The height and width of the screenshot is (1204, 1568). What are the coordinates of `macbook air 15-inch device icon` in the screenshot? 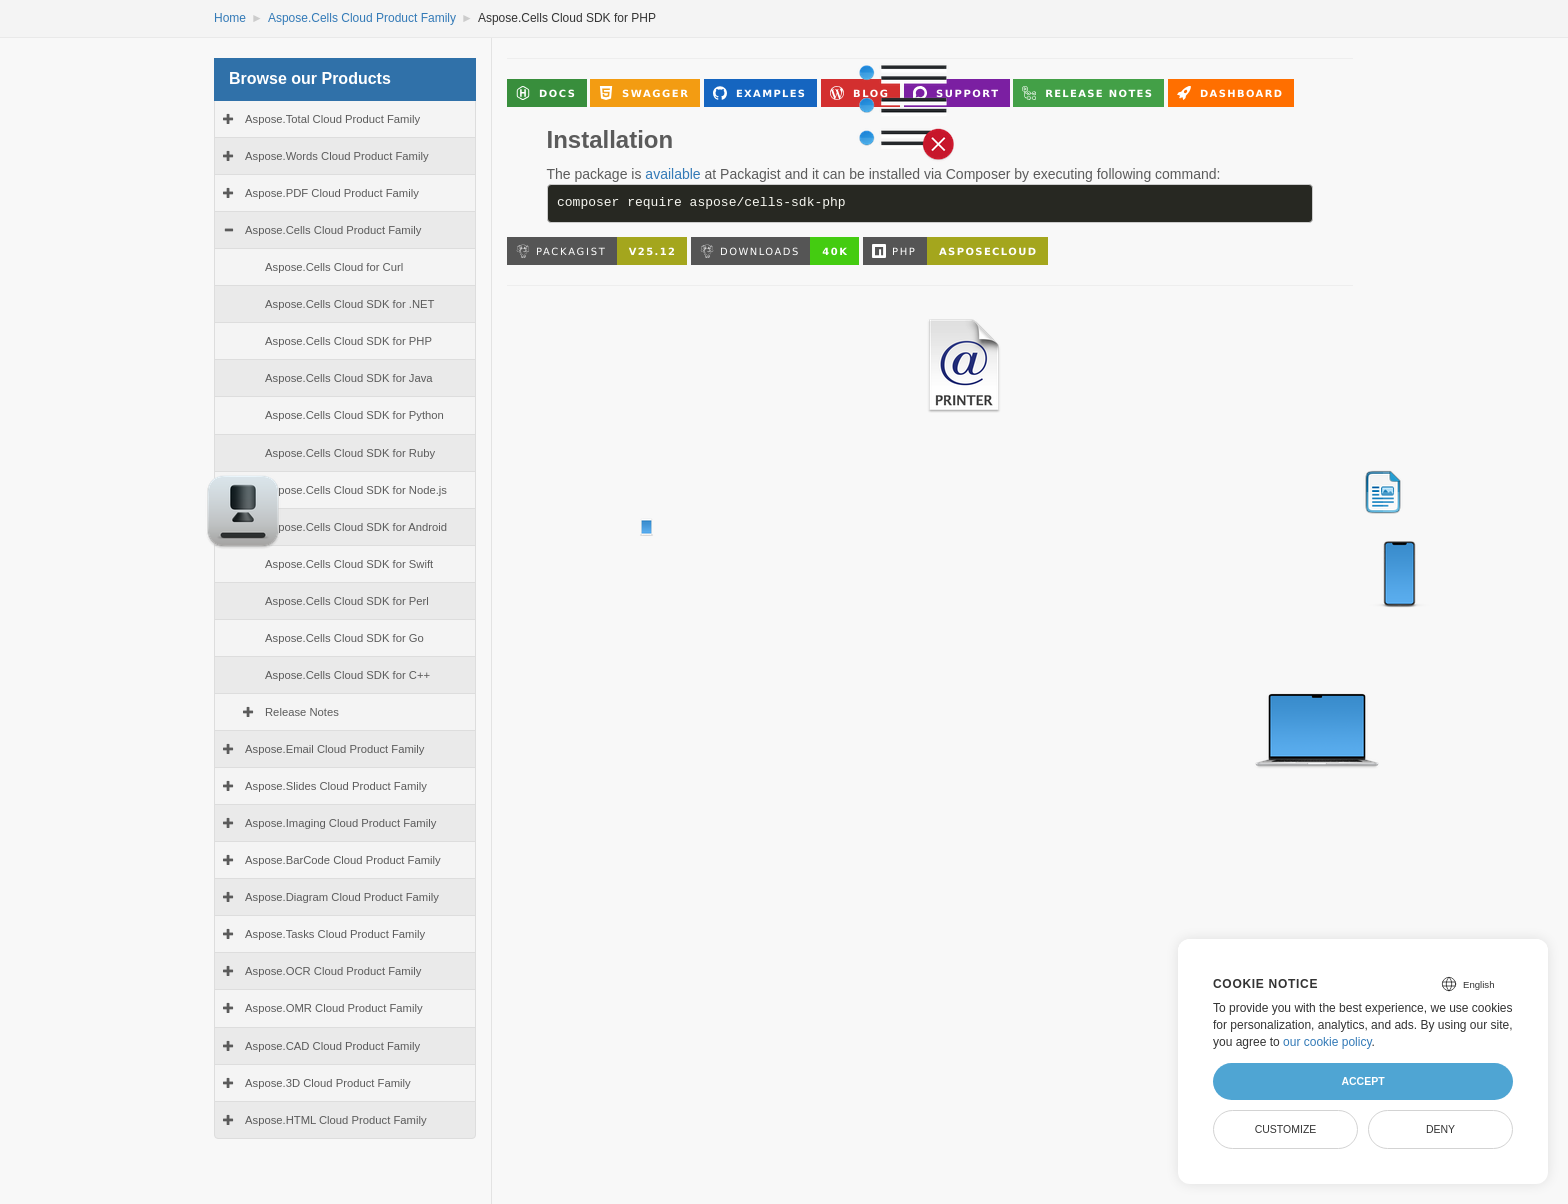 It's located at (1317, 724).